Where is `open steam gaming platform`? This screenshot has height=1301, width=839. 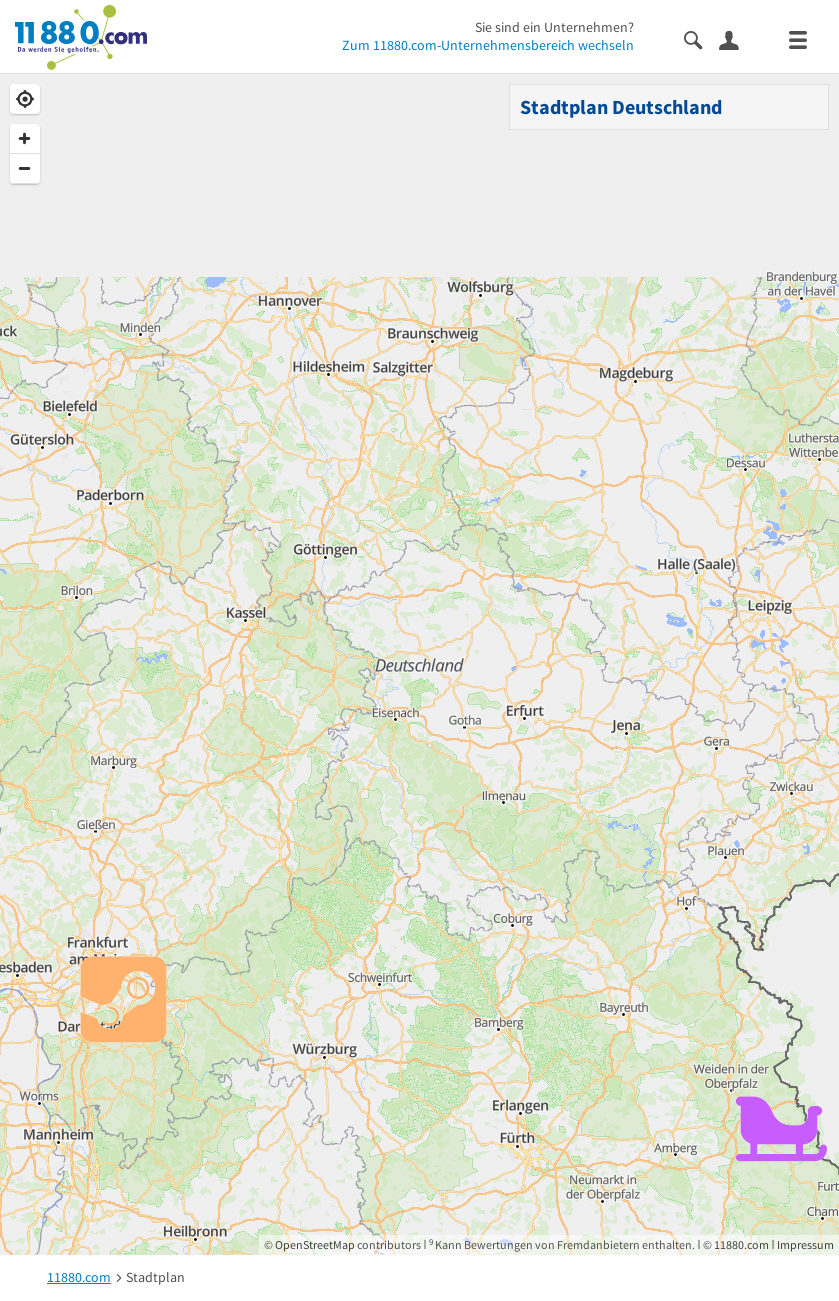
open steam gaming platform is located at coordinates (123, 999).